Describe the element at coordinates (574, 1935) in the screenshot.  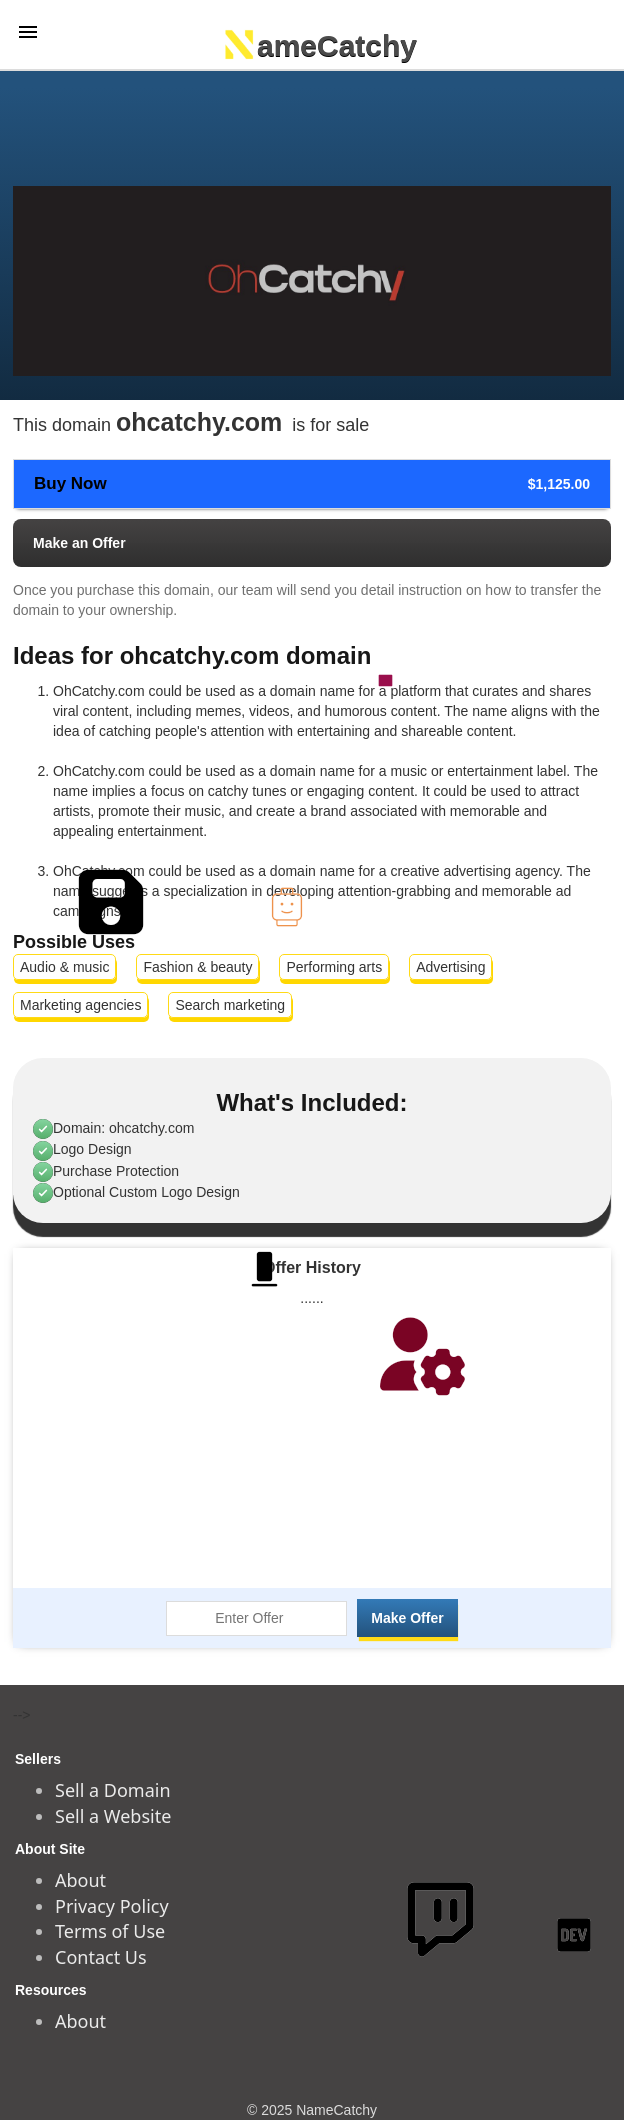
I see `dev.to community platform logo` at that location.